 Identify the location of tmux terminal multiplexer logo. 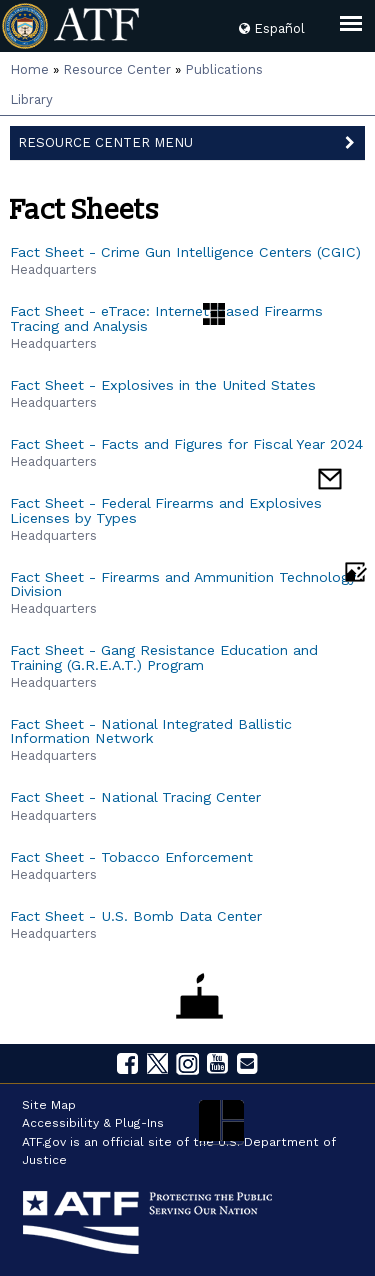
(221, 1122).